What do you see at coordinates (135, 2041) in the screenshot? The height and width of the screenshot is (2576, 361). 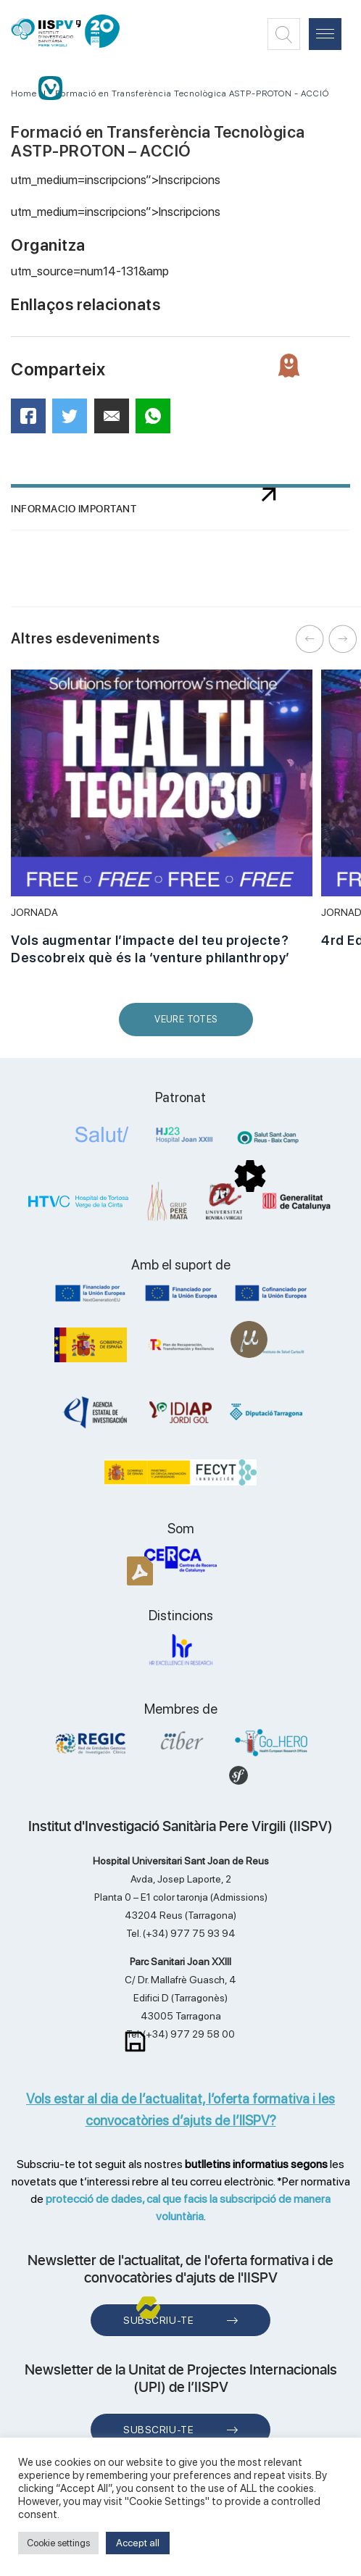 I see `save current file or document` at bounding box center [135, 2041].